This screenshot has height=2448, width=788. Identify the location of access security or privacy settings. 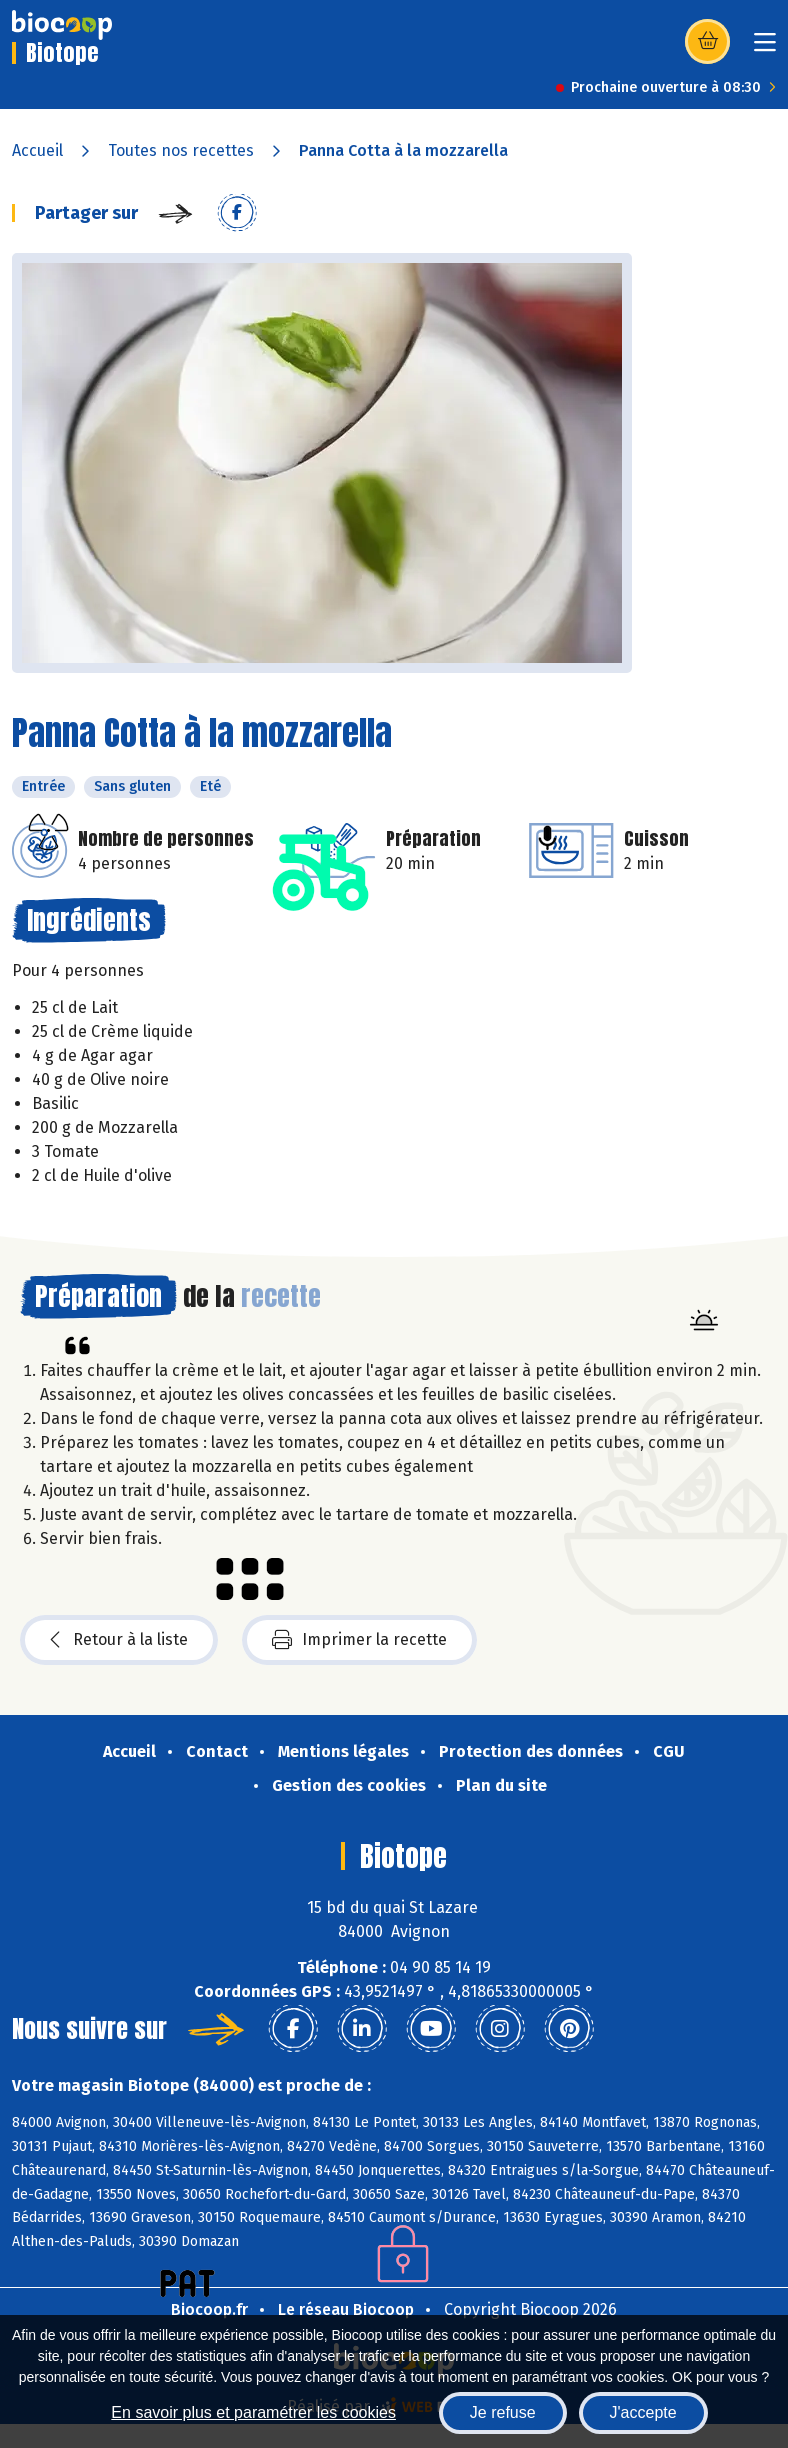
(403, 2257).